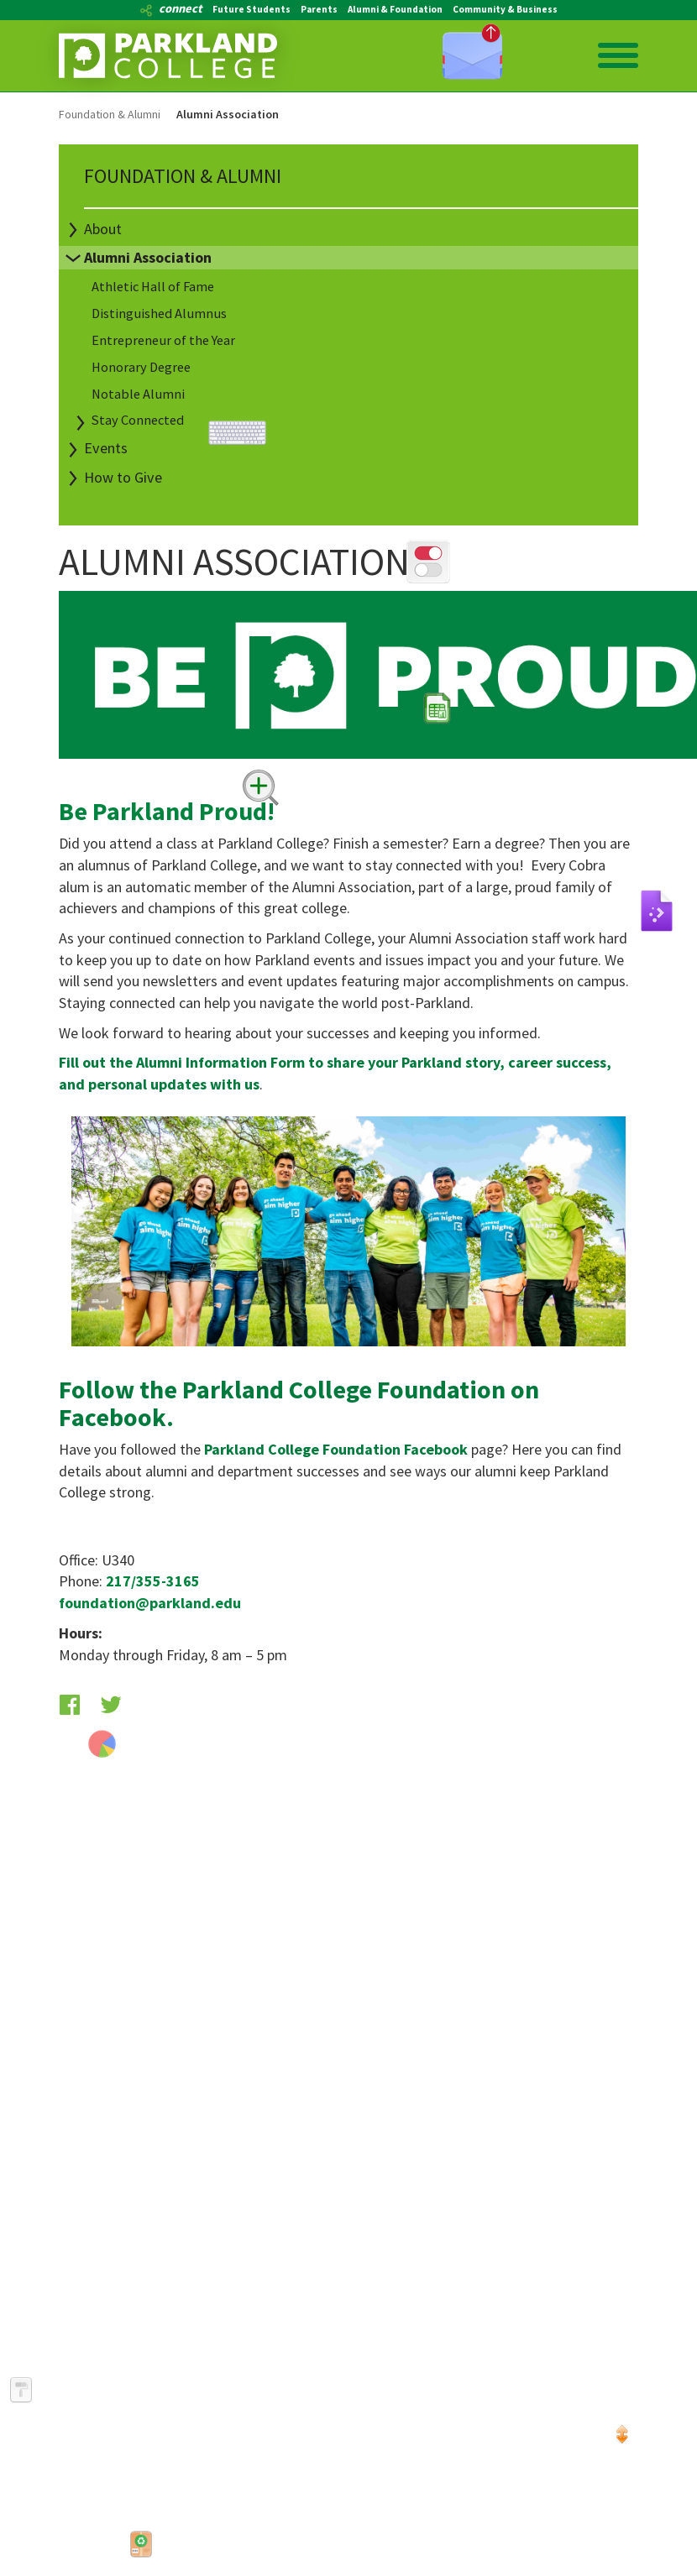 This screenshot has width=697, height=2576. I want to click on connect a wireless bluetooth keyboard, so click(237, 432).